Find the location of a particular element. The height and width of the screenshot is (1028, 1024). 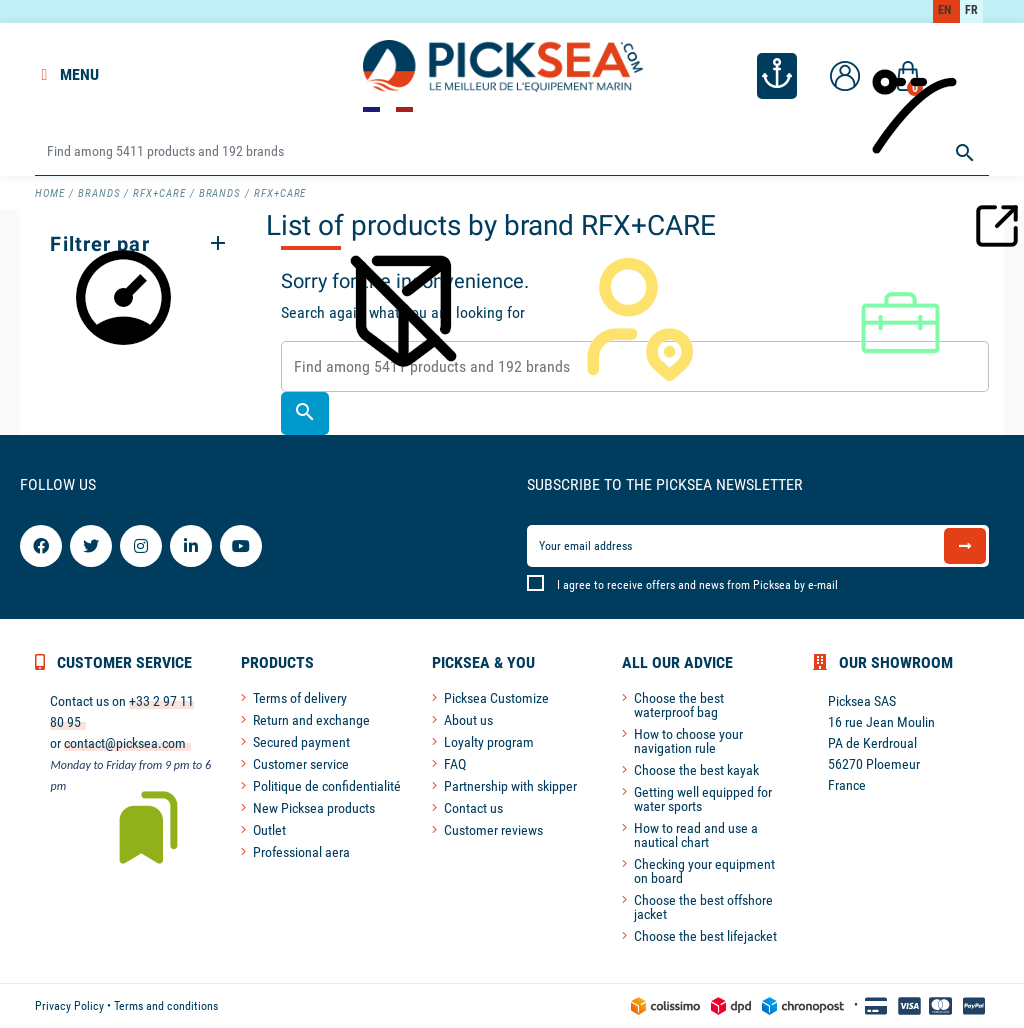

disable light refraction or spectrum effects is located at coordinates (403, 308).